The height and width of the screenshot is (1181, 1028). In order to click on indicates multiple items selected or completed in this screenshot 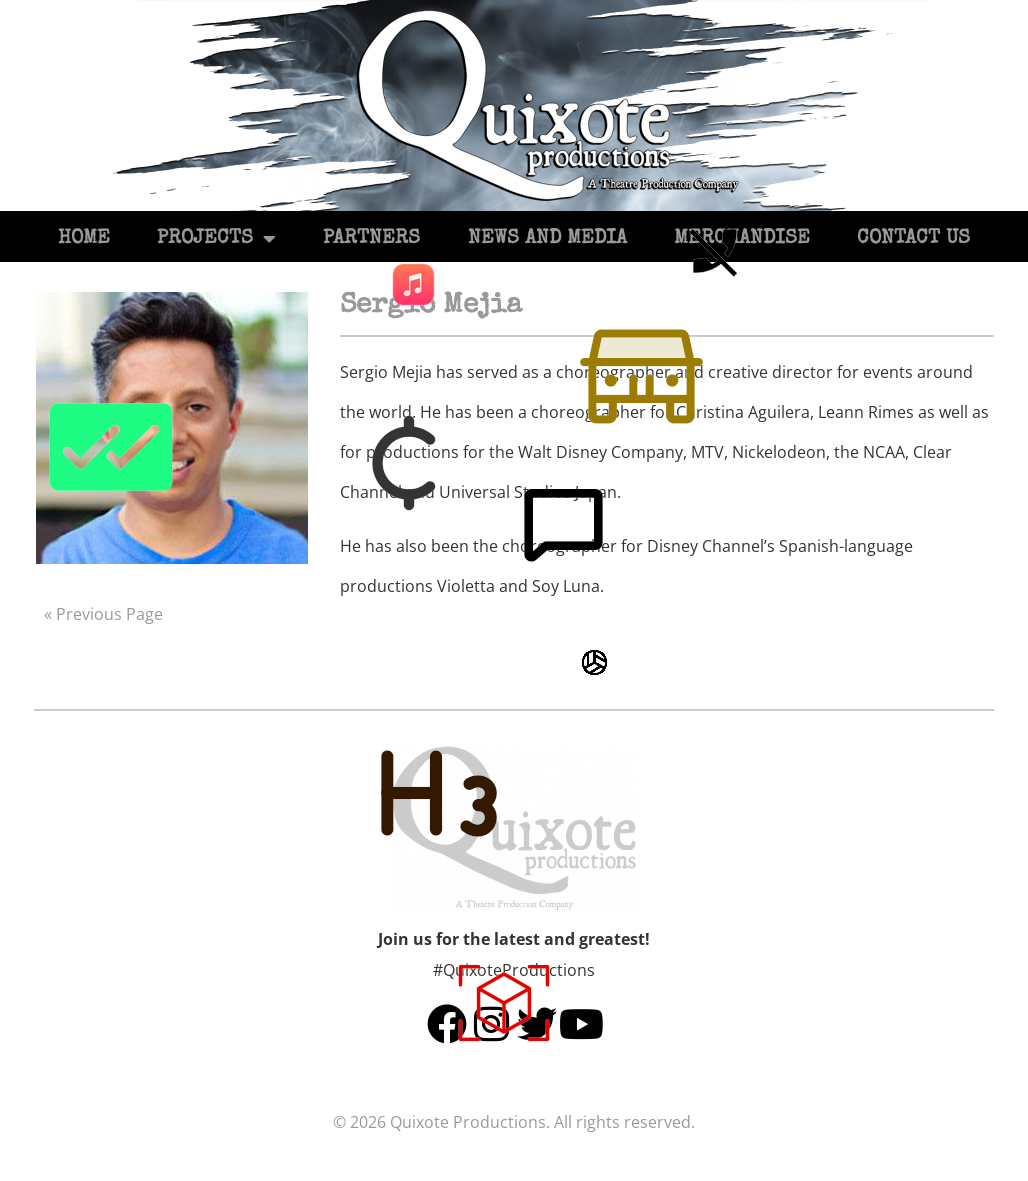, I will do `click(111, 447)`.